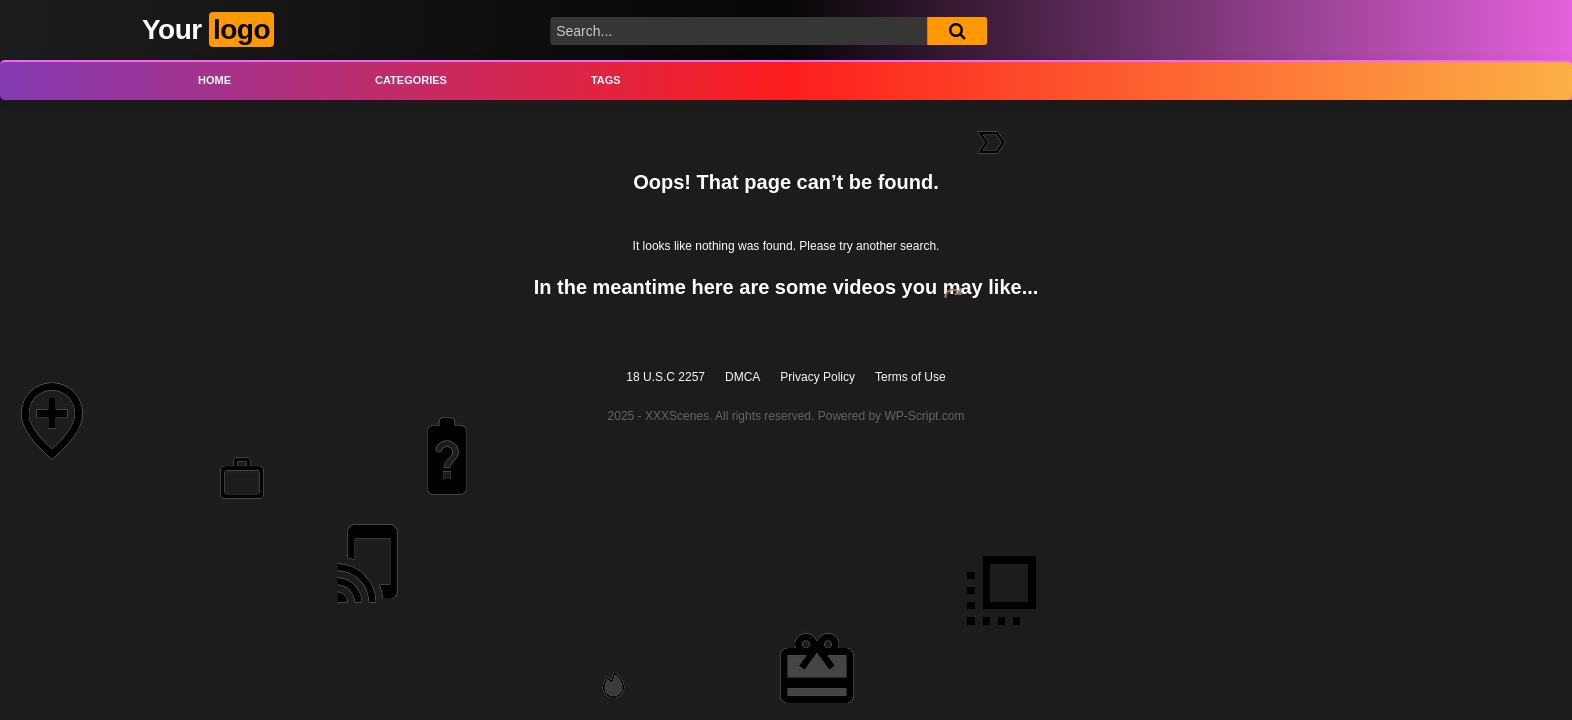  What do you see at coordinates (991, 142) in the screenshot?
I see `mark a message or item as important` at bounding box center [991, 142].